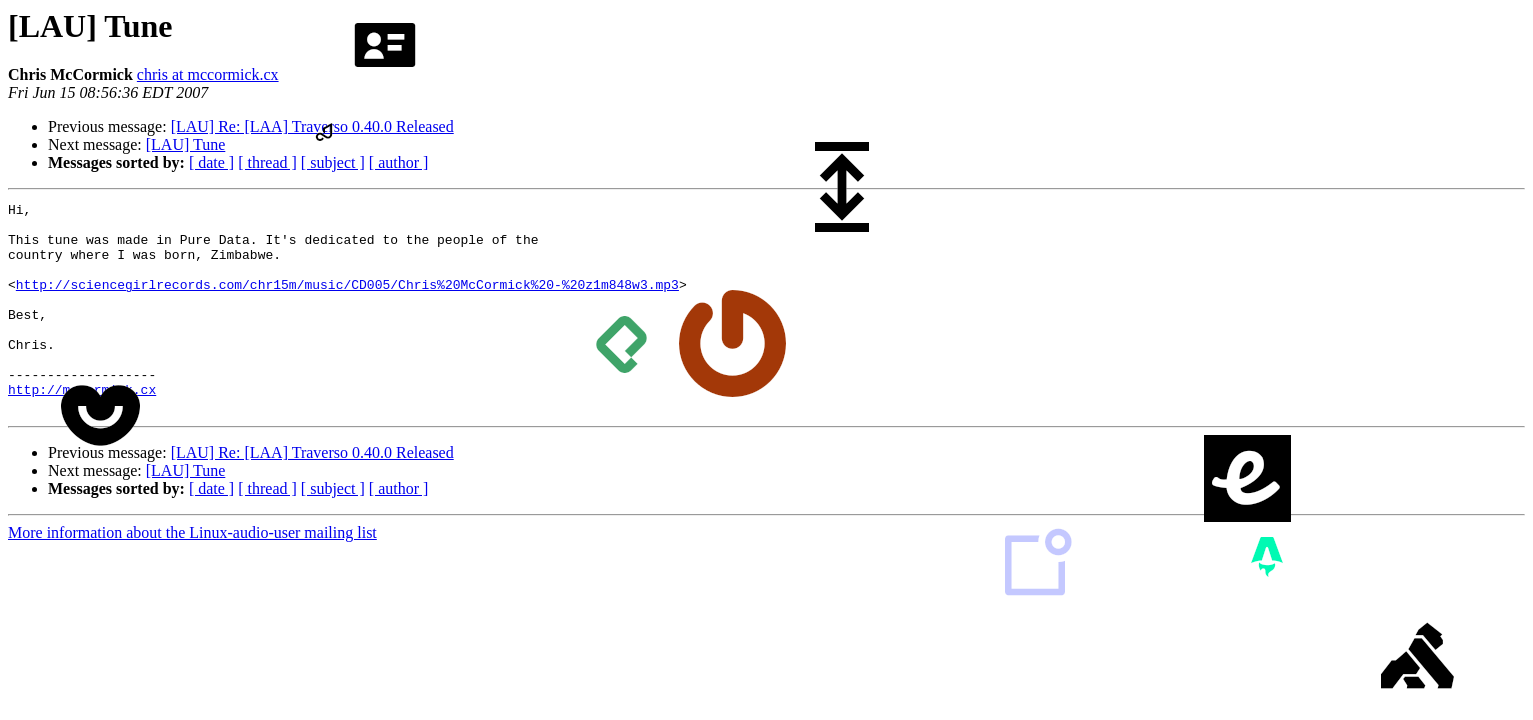 The height and width of the screenshot is (720, 1533). What do you see at coordinates (621, 344) in the screenshot?
I see `open the Platzi learning platform` at bounding box center [621, 344].